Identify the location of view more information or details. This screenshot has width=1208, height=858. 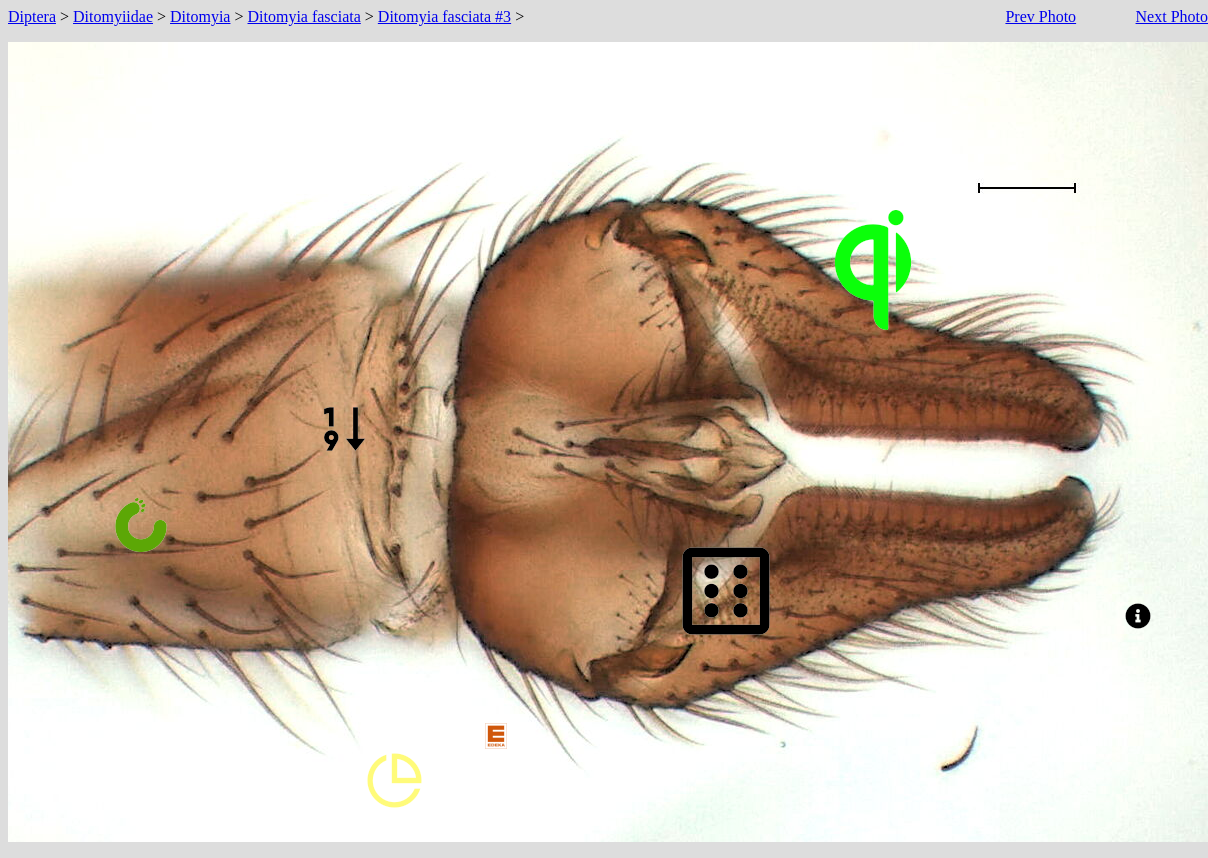
(1138, 616).